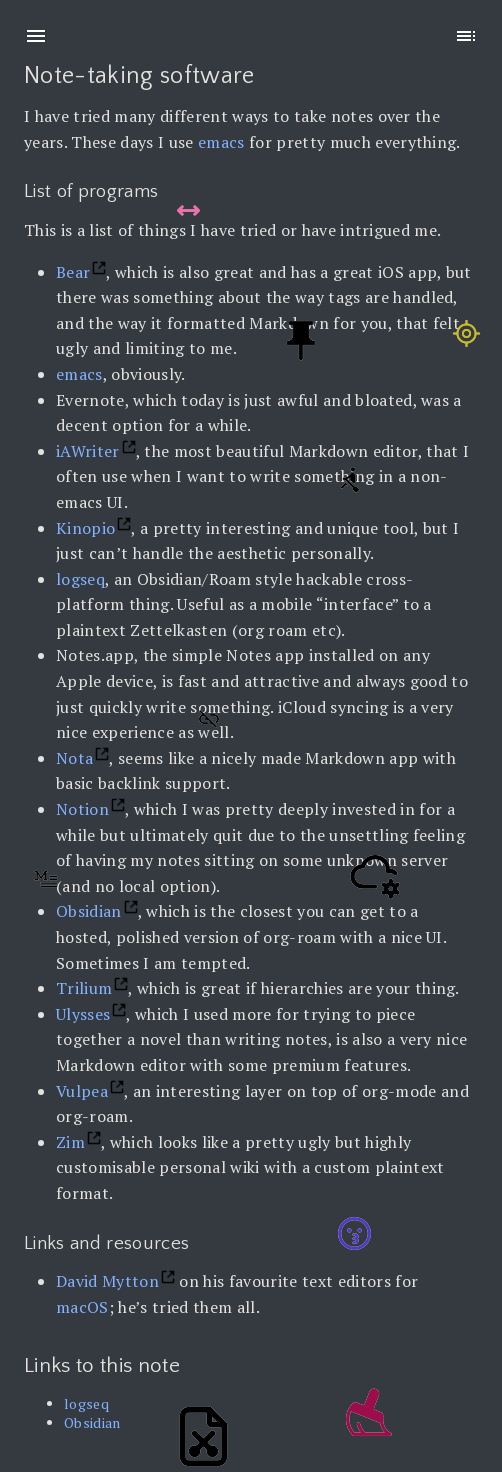 The height and width of the screenshot is (1472, 502). What do you see at coordinates (209, 719) in the screenshot?
I see `unlink or disconnect a shared item` at bounding box center [209, 719].